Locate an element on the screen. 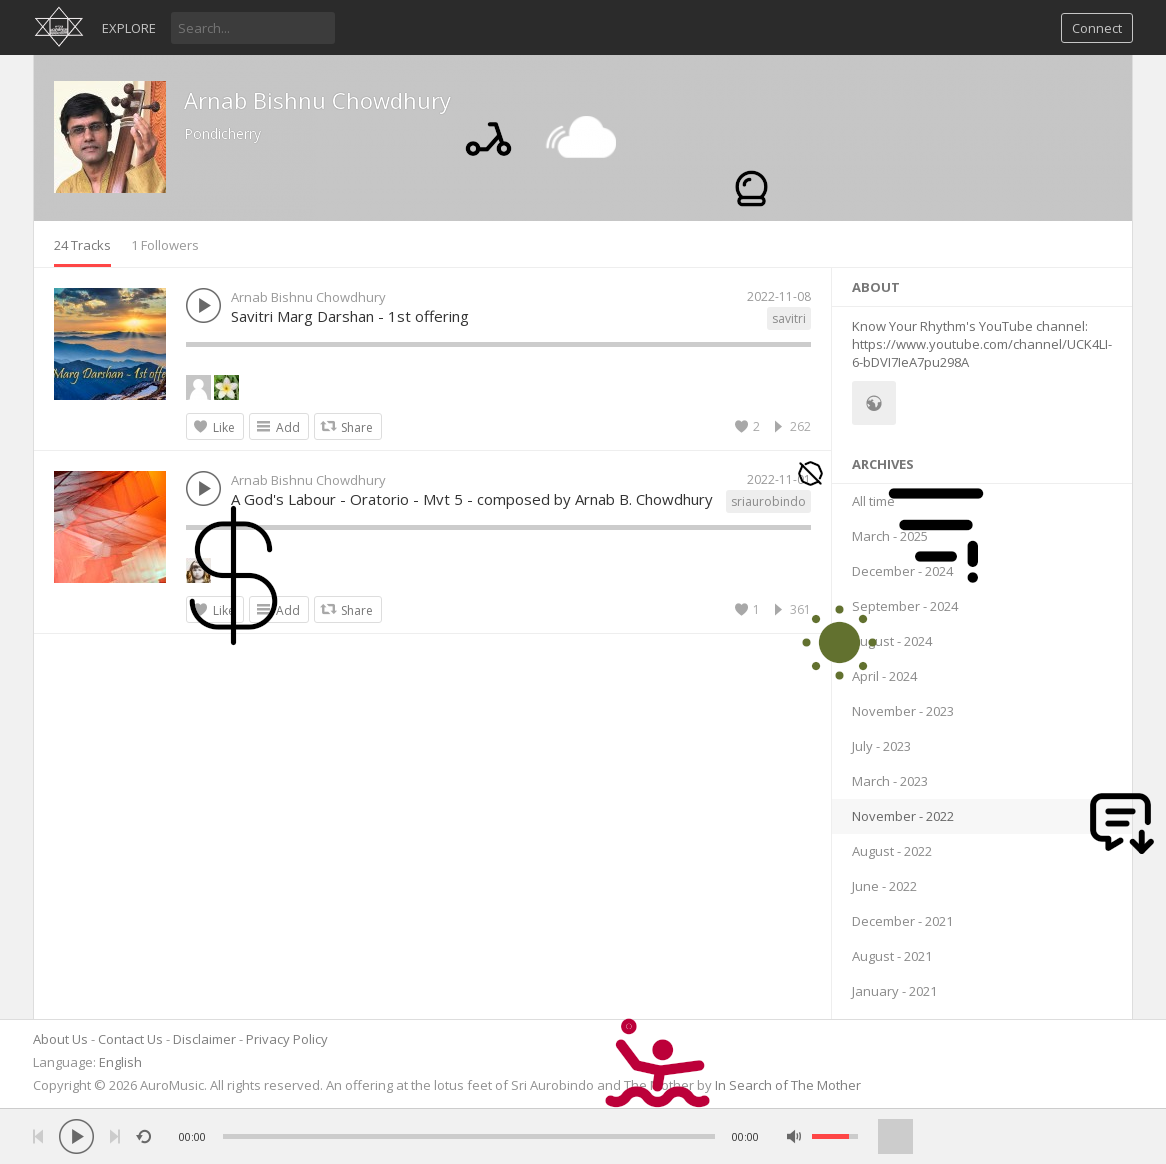 This screenshot has height=1164, width=1166. filter settings require attention is located at coordinates (936, 525).